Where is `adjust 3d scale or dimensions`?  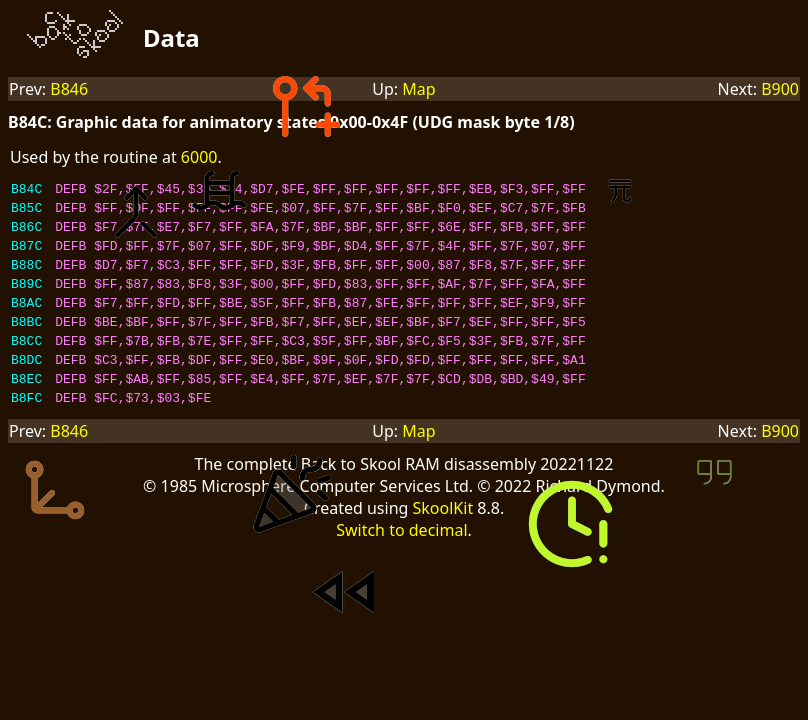
adjust 3d scale or dimensions is located at coordinates (55, 490).